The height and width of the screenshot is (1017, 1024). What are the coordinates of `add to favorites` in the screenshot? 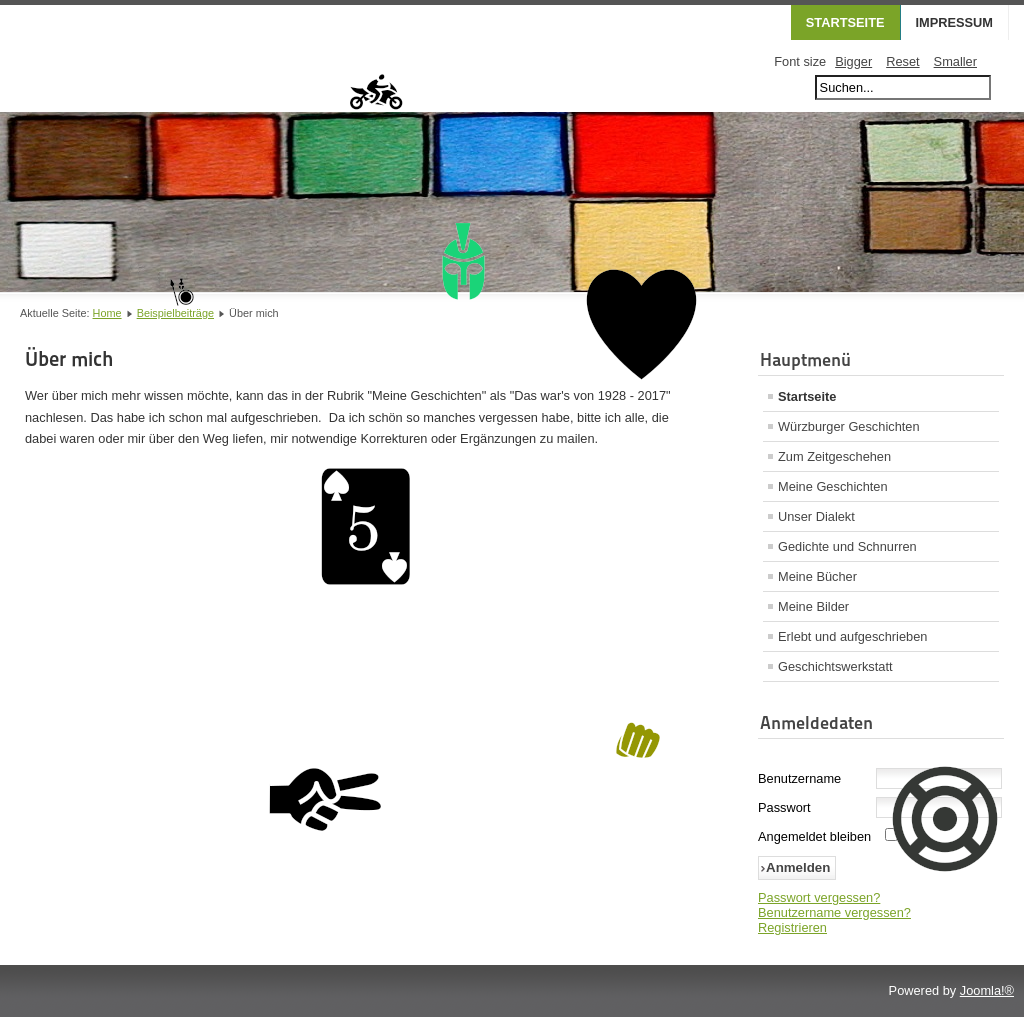 It's located at (641, 324).